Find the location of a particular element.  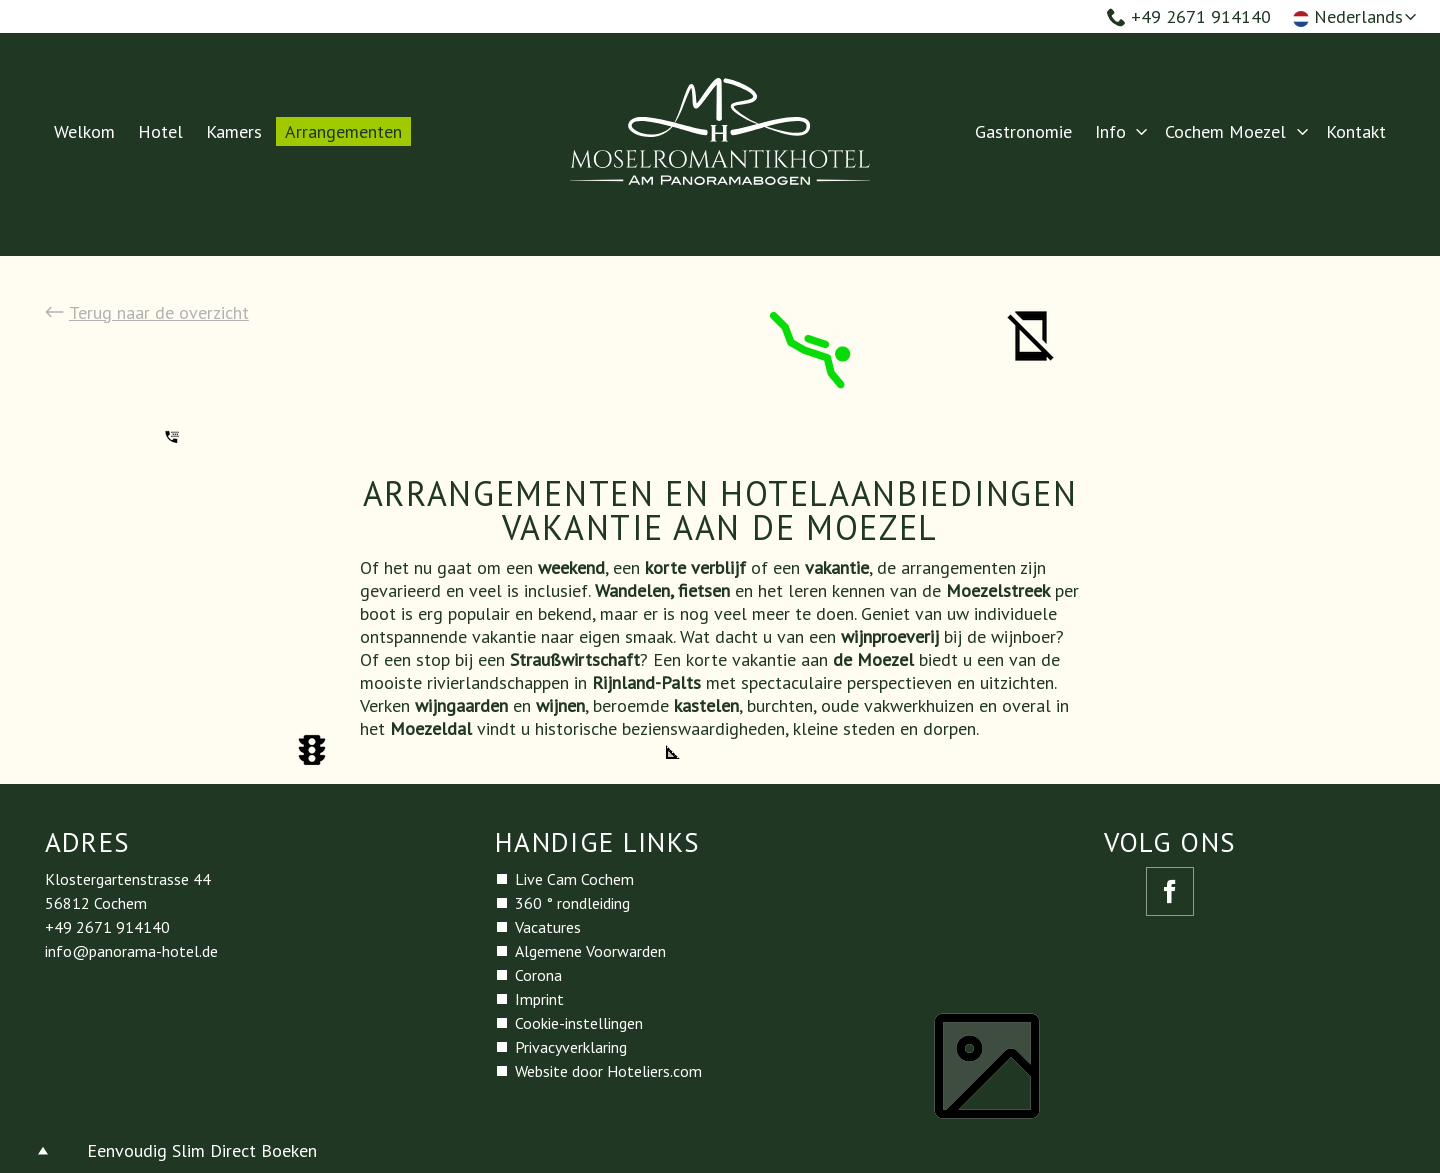

measure dimensions or square footage is located at coordinates (673, 752).